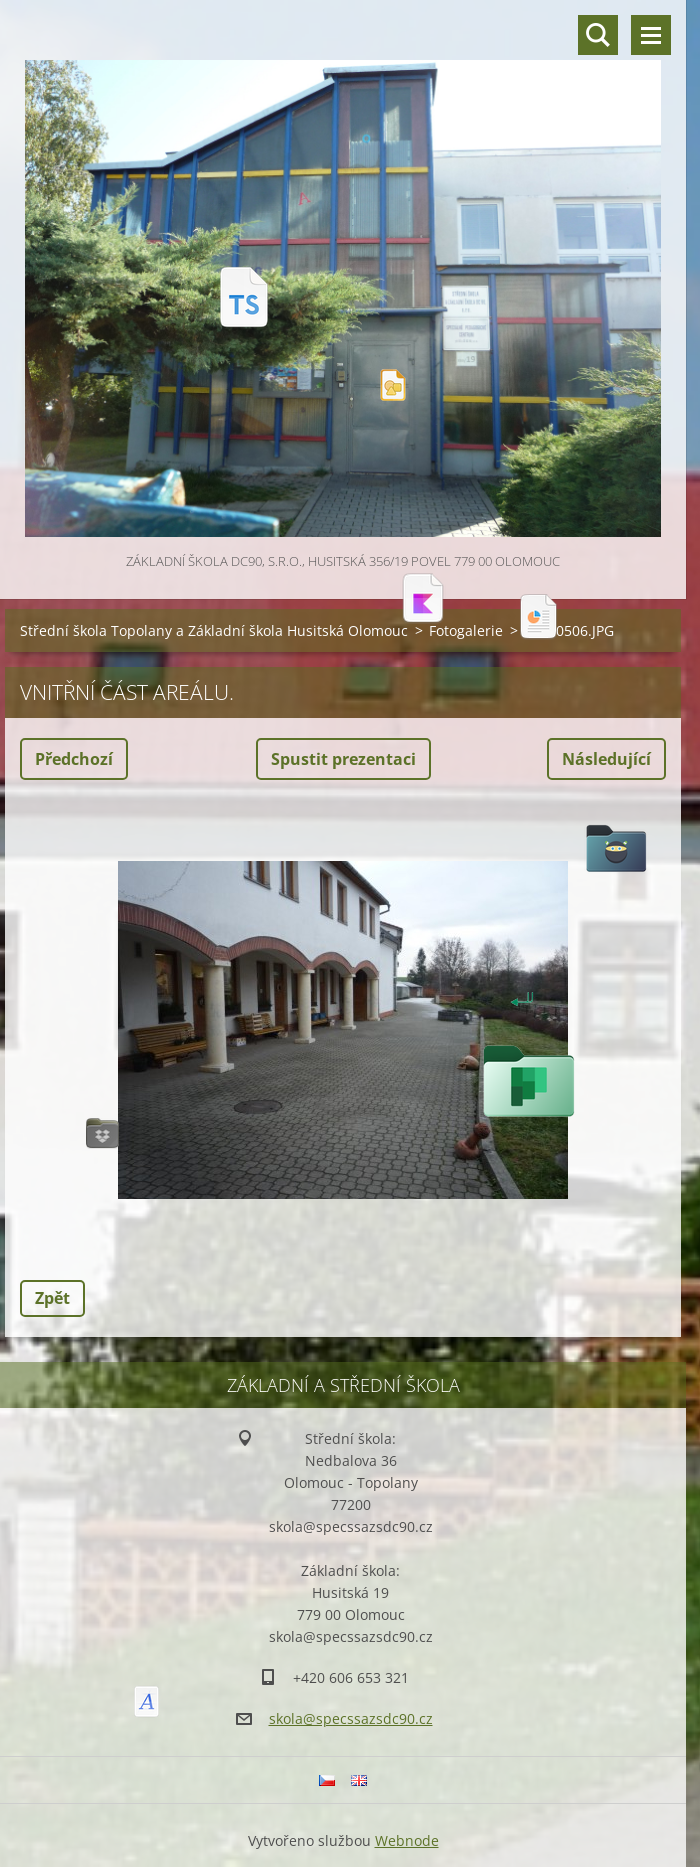  Describe the element at coordinates (538, 616) in the screenshot. I see `open a presentation file` at that location.